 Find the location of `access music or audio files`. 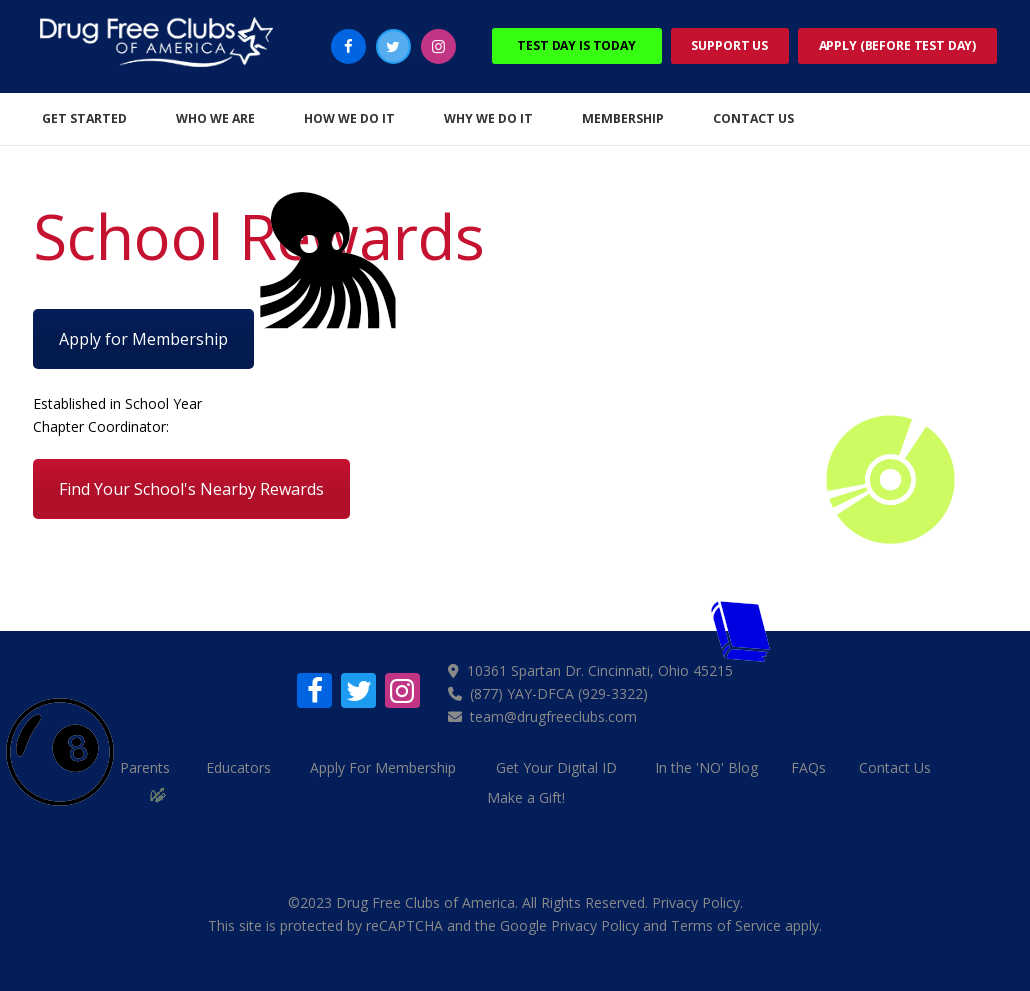

access music or audio files is located at coordinates (890, 479).